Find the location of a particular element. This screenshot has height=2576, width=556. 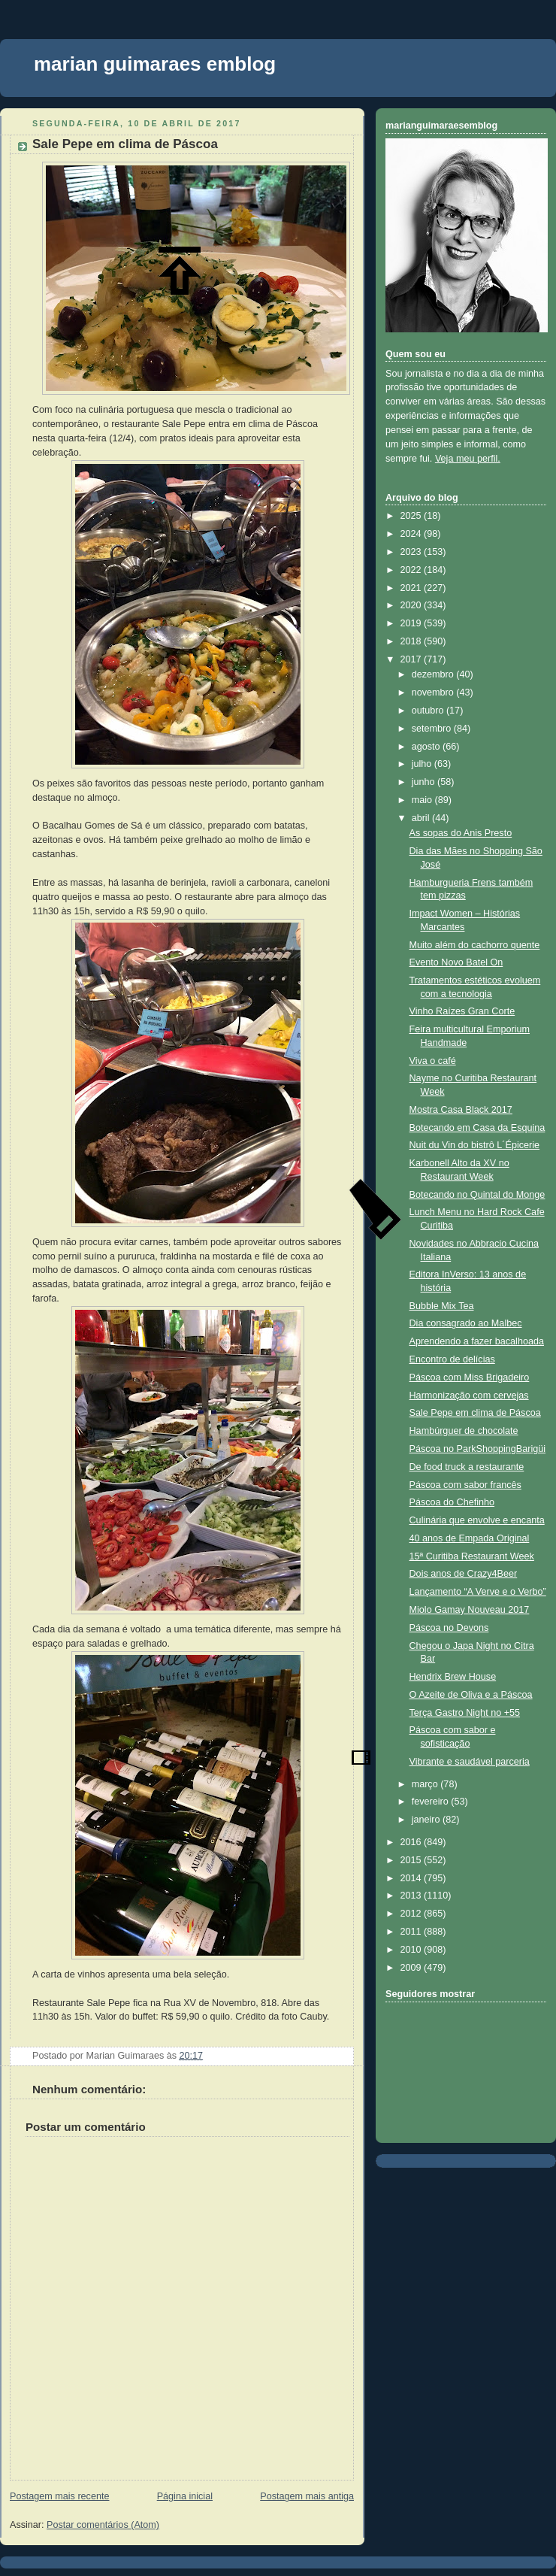

find carpentry or woodworking services is located at coordinates (375, 1209).